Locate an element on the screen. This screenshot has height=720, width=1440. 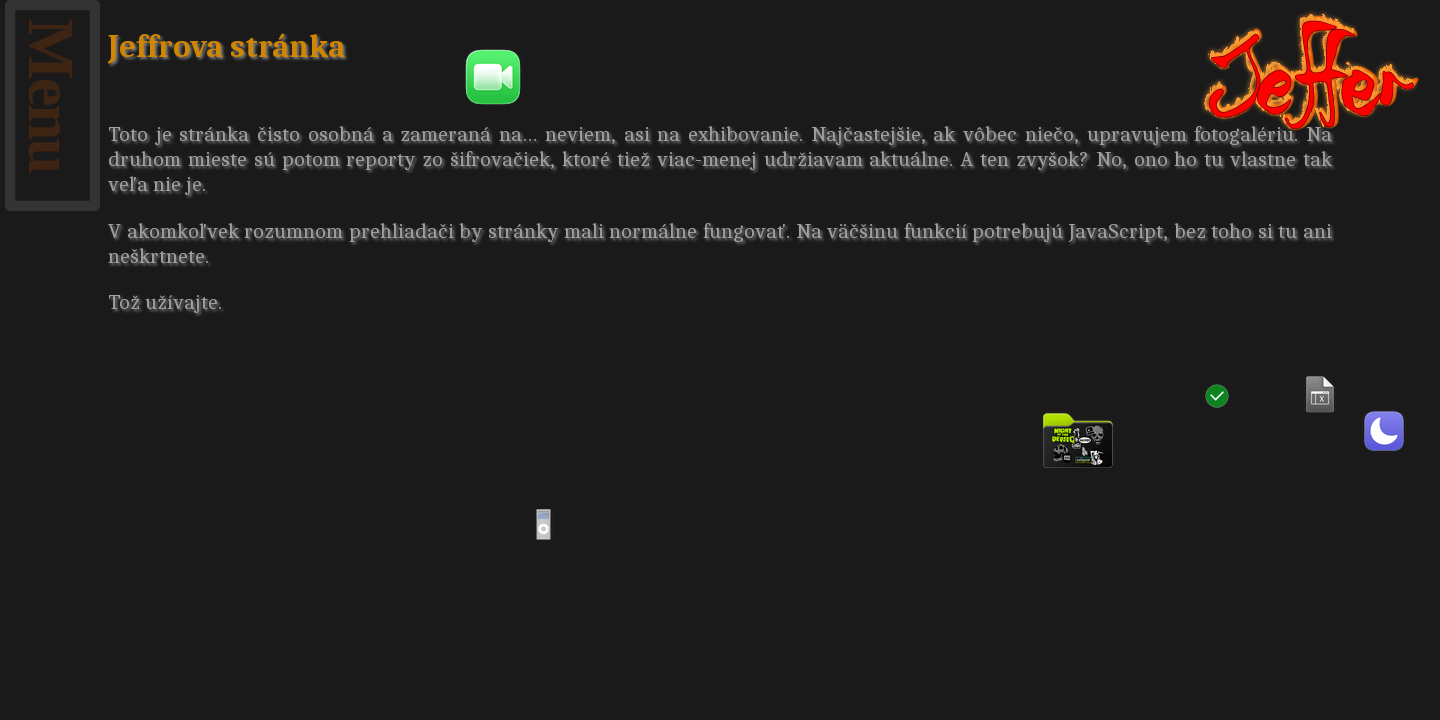
a macbinary file type indicator is located at coordinates (1320, 395).